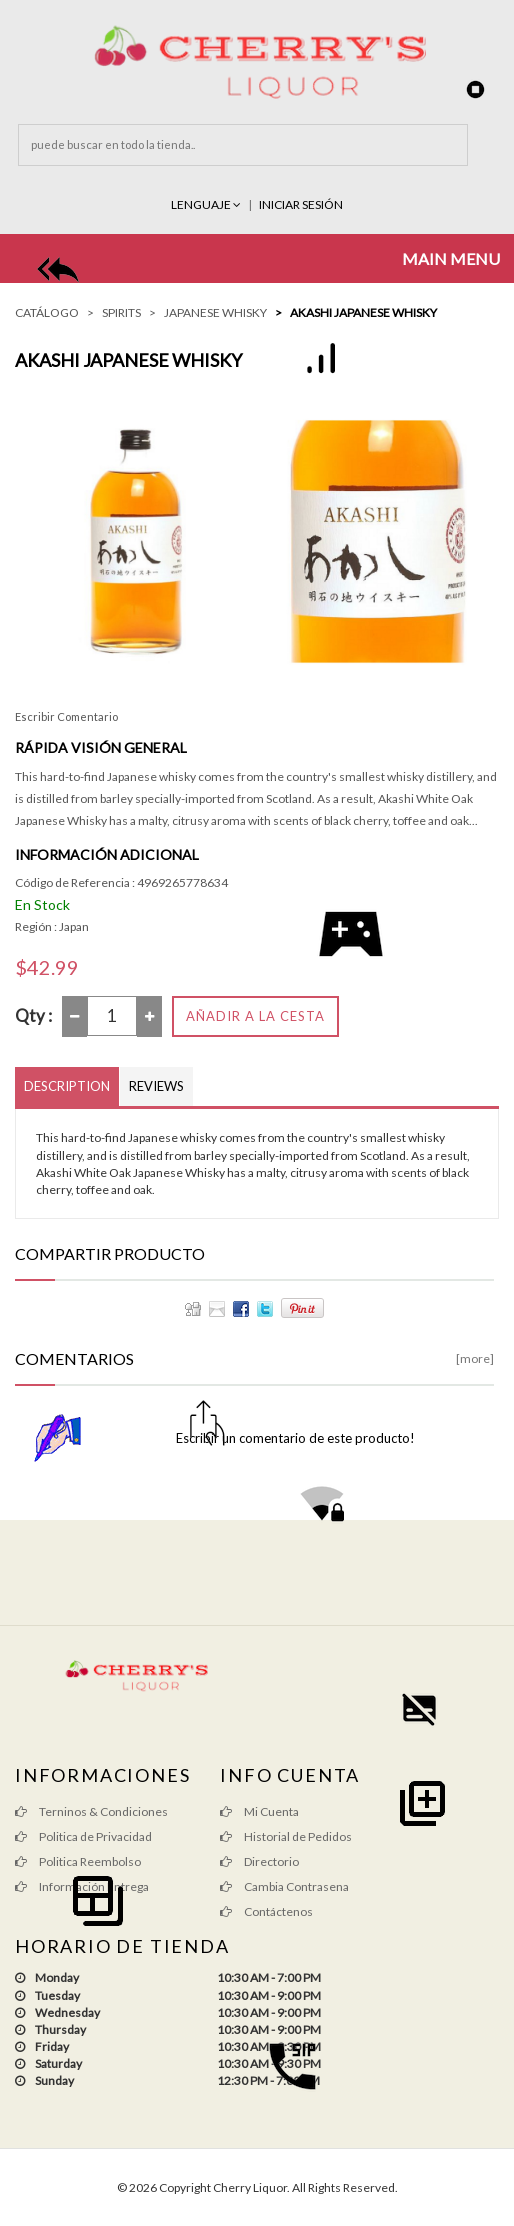 The width and height of the screenshot is (514, 2226). I want to click on make a SIP (internet-based) phone call, so click(292, 2066).